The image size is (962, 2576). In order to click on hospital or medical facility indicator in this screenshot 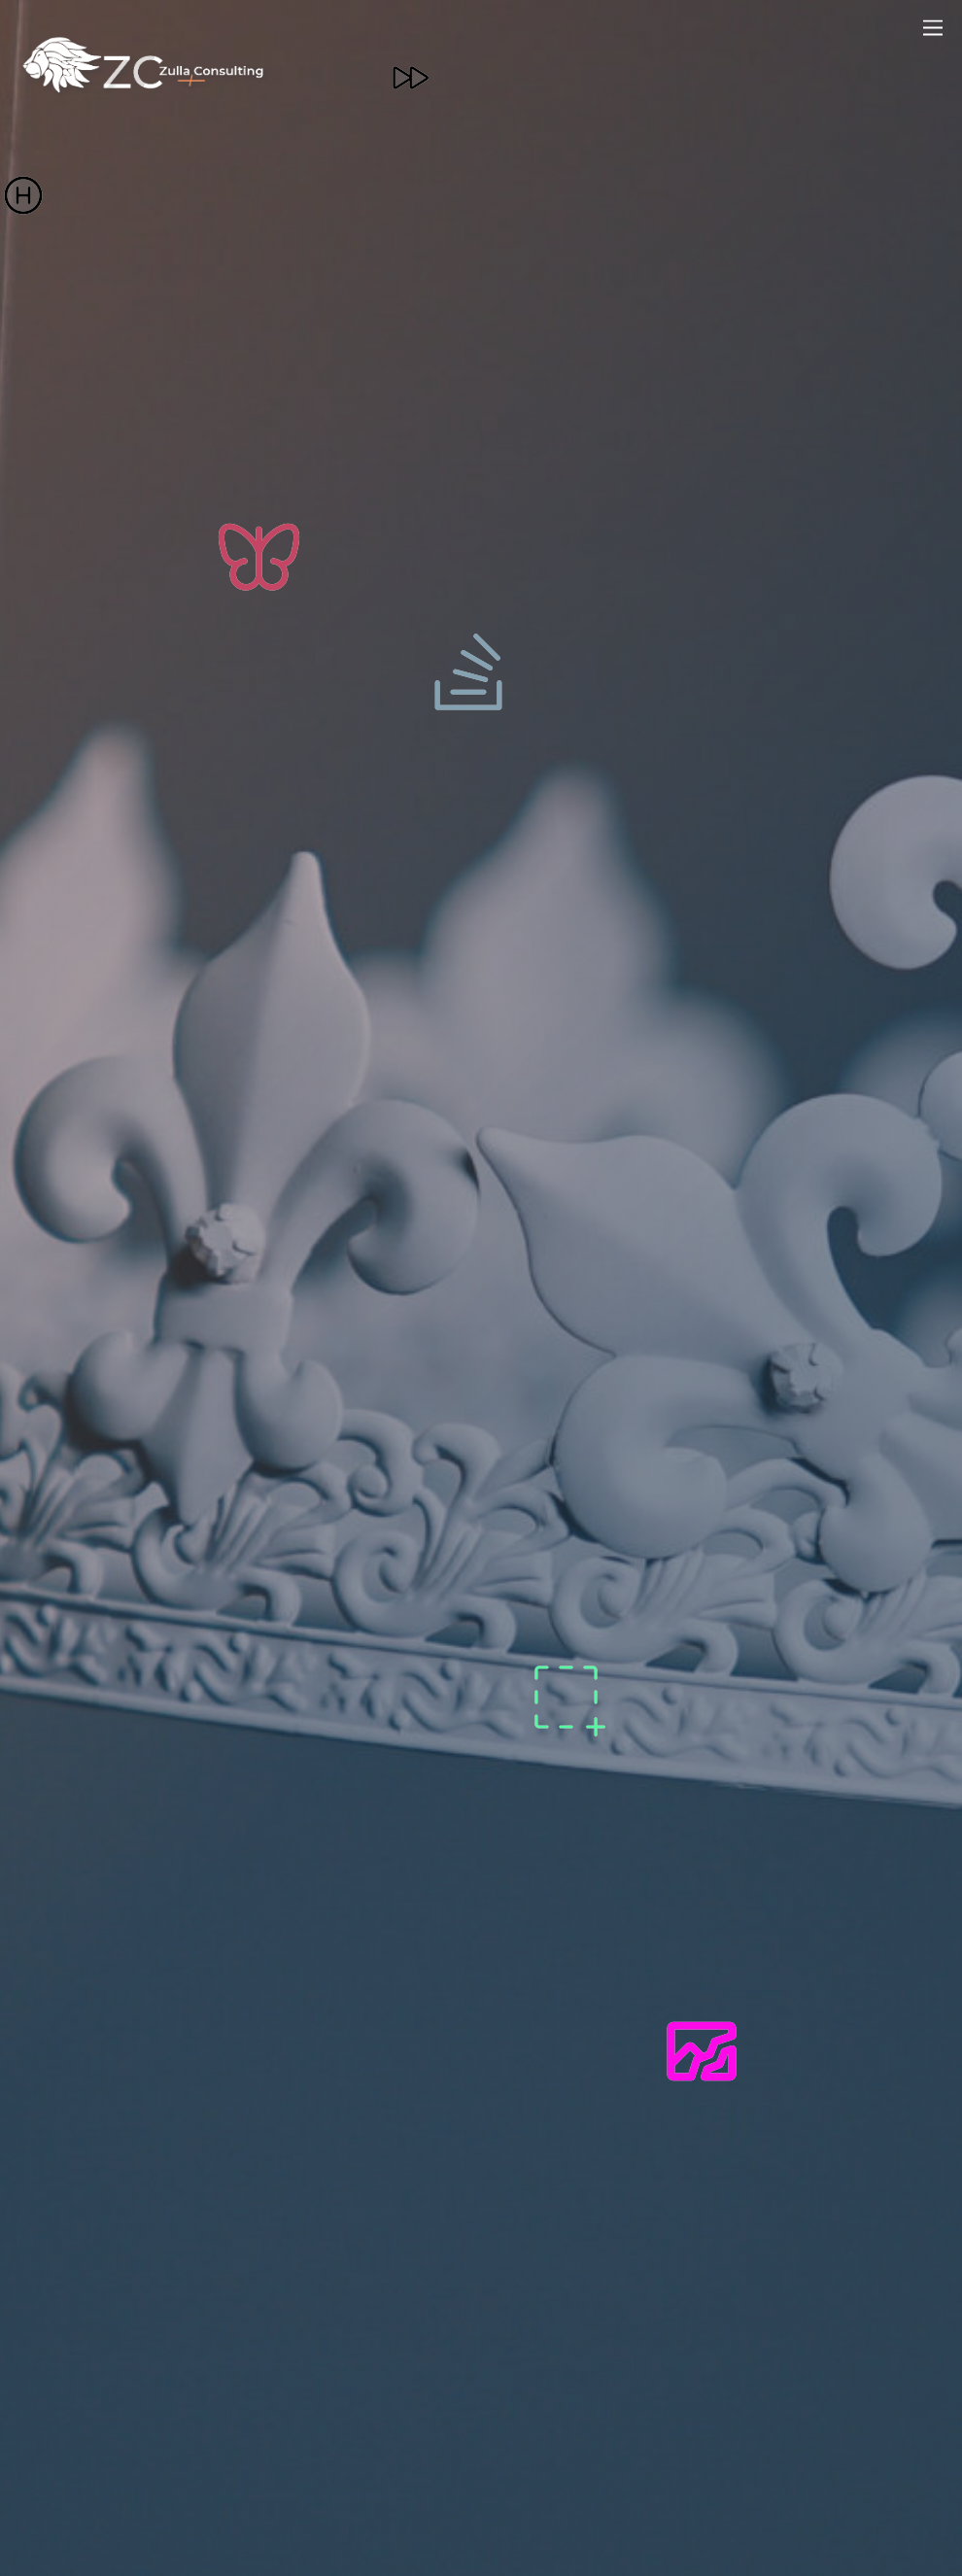, I will do `click(23, 195)`.